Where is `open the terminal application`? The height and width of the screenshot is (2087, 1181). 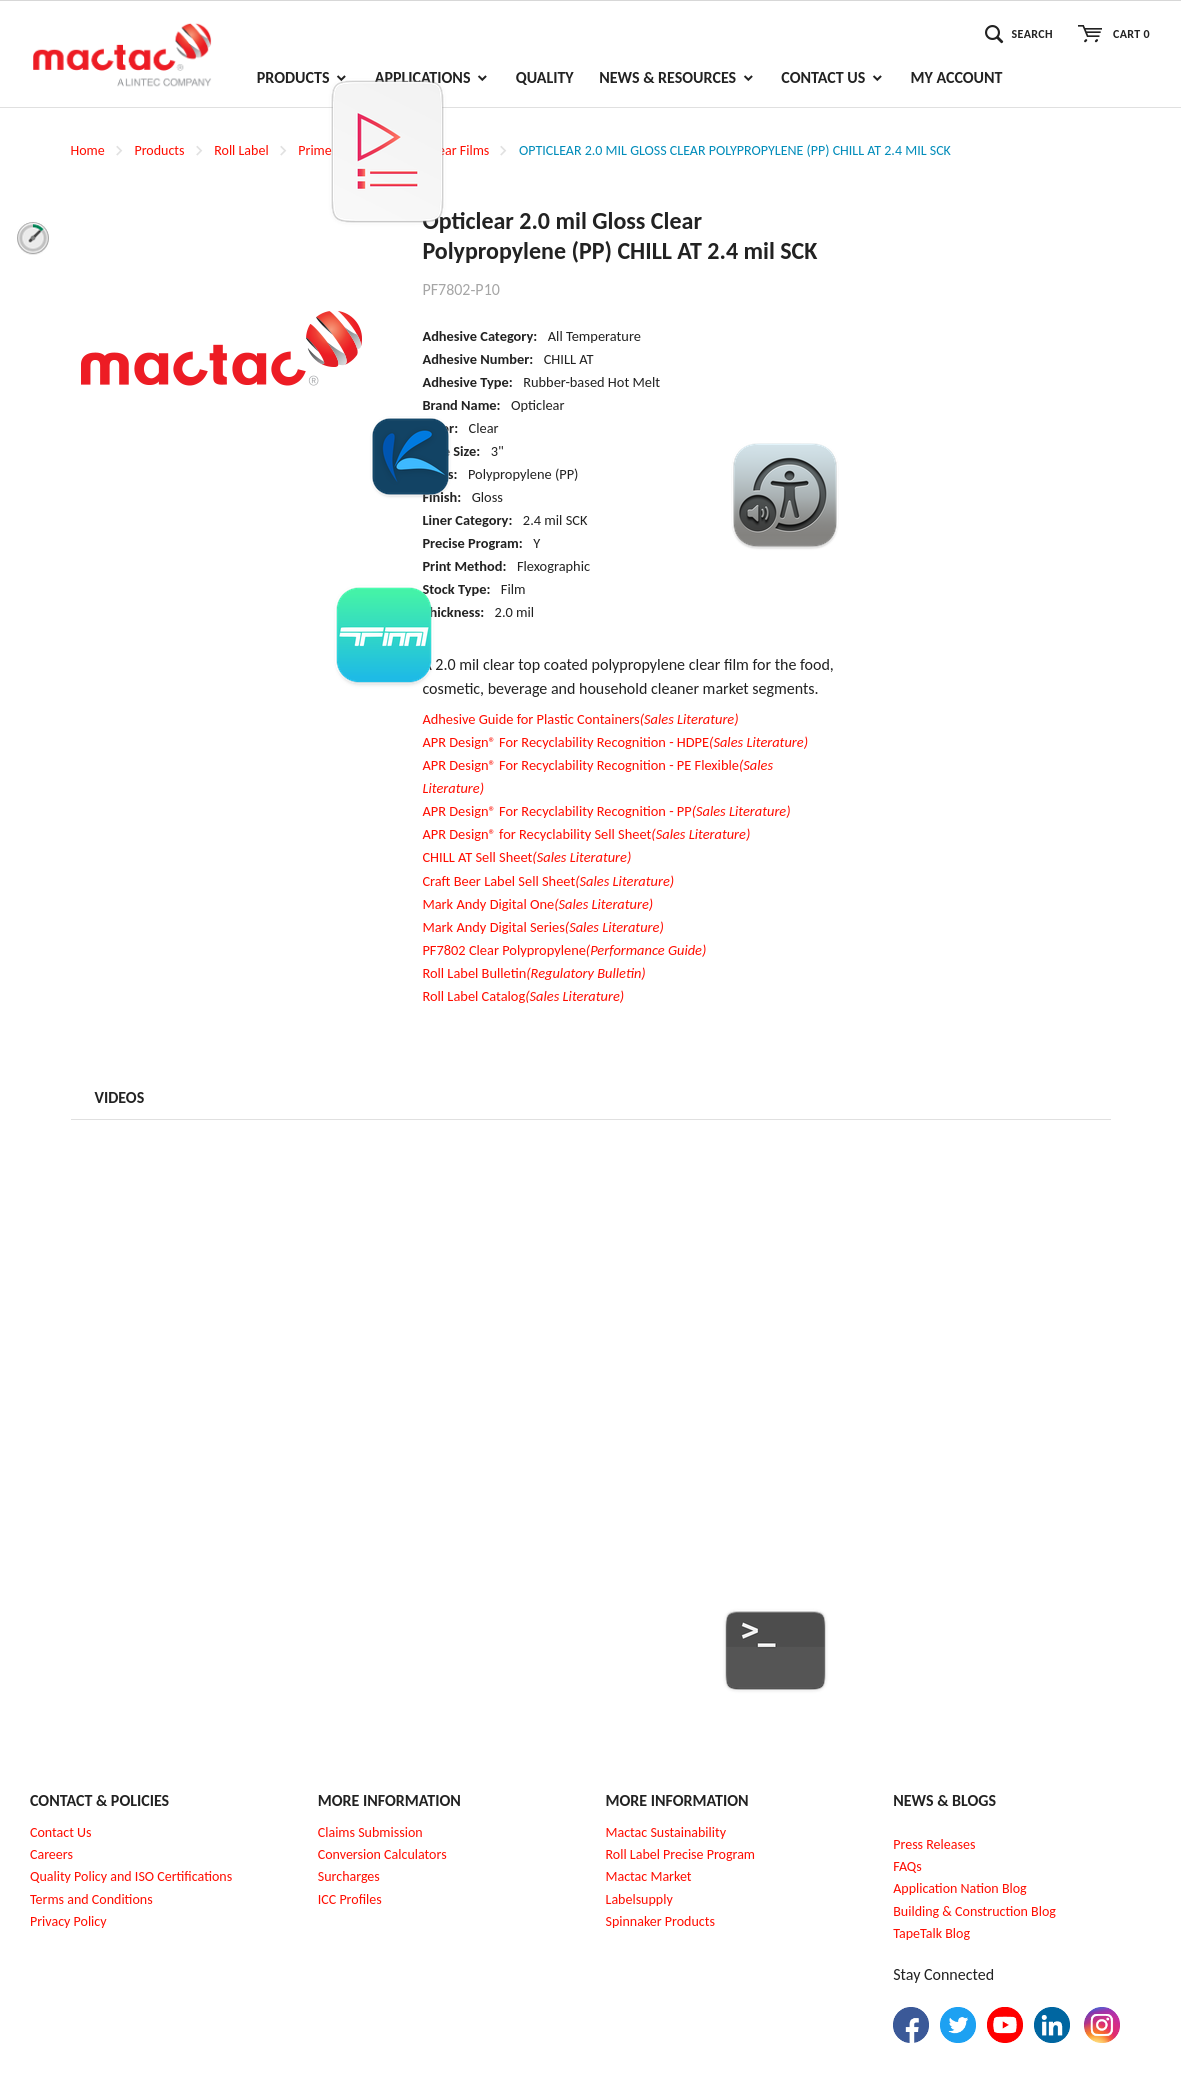 open the terminal application is located at coordinates (775, 1650).